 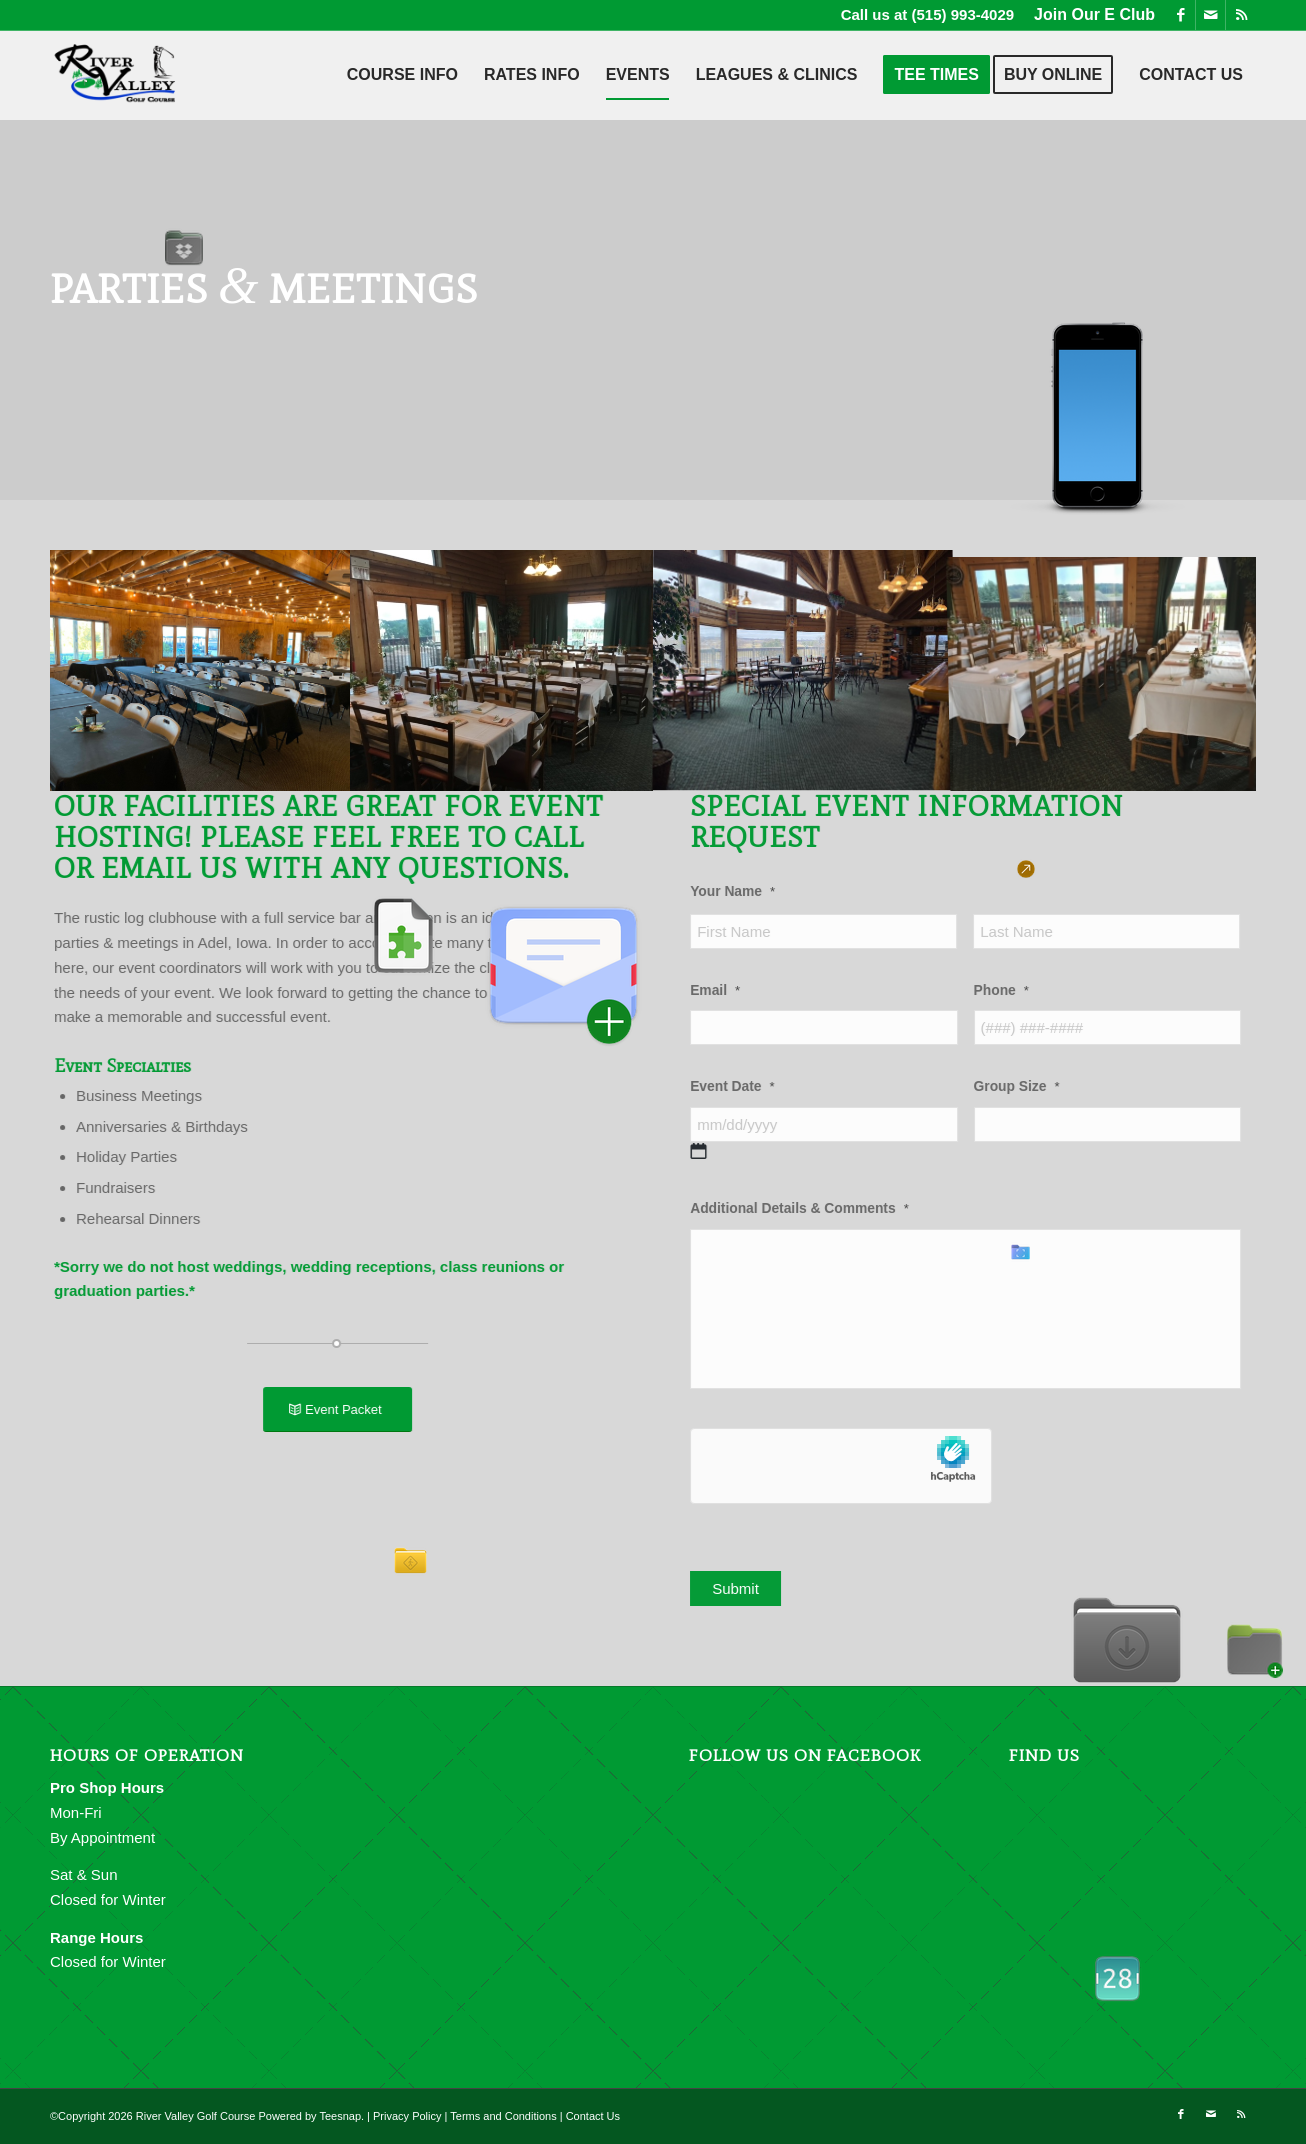 I want to click on indicates a symbolic link or shortcut to another file, so click(x=1026, y=869).